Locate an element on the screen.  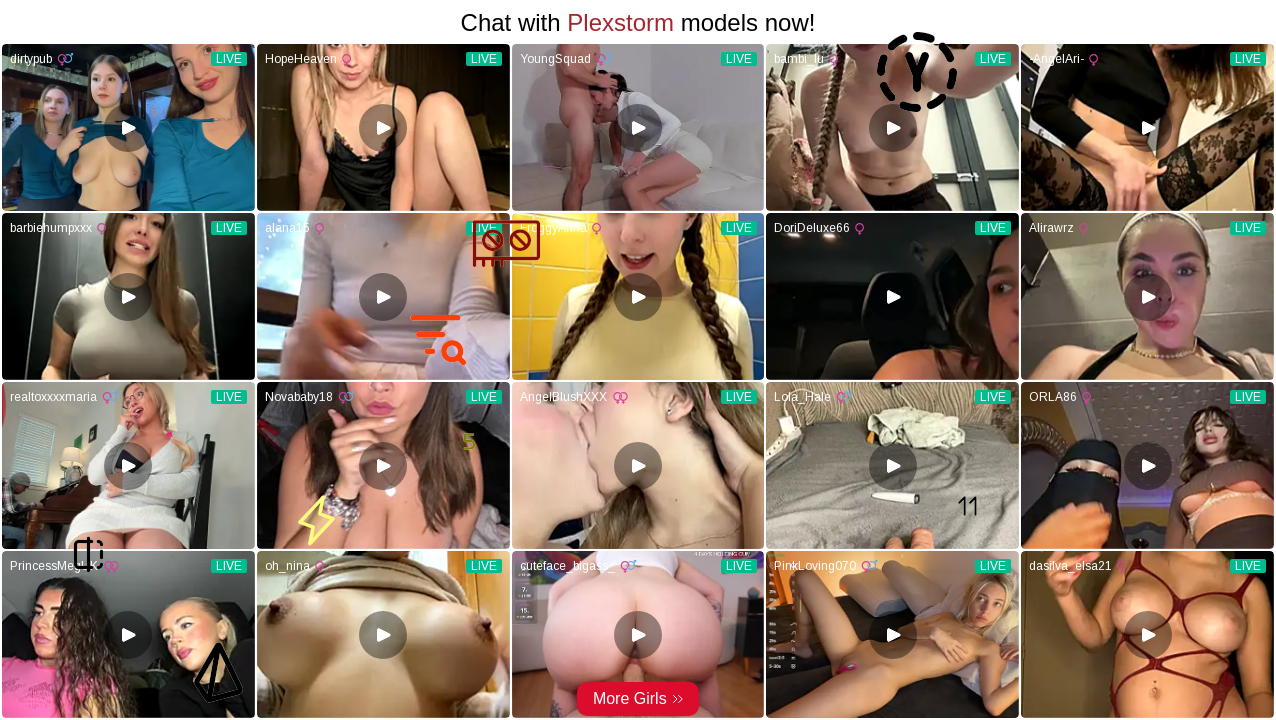
view graphics card or GPU information is located at coordinates (506, 242).